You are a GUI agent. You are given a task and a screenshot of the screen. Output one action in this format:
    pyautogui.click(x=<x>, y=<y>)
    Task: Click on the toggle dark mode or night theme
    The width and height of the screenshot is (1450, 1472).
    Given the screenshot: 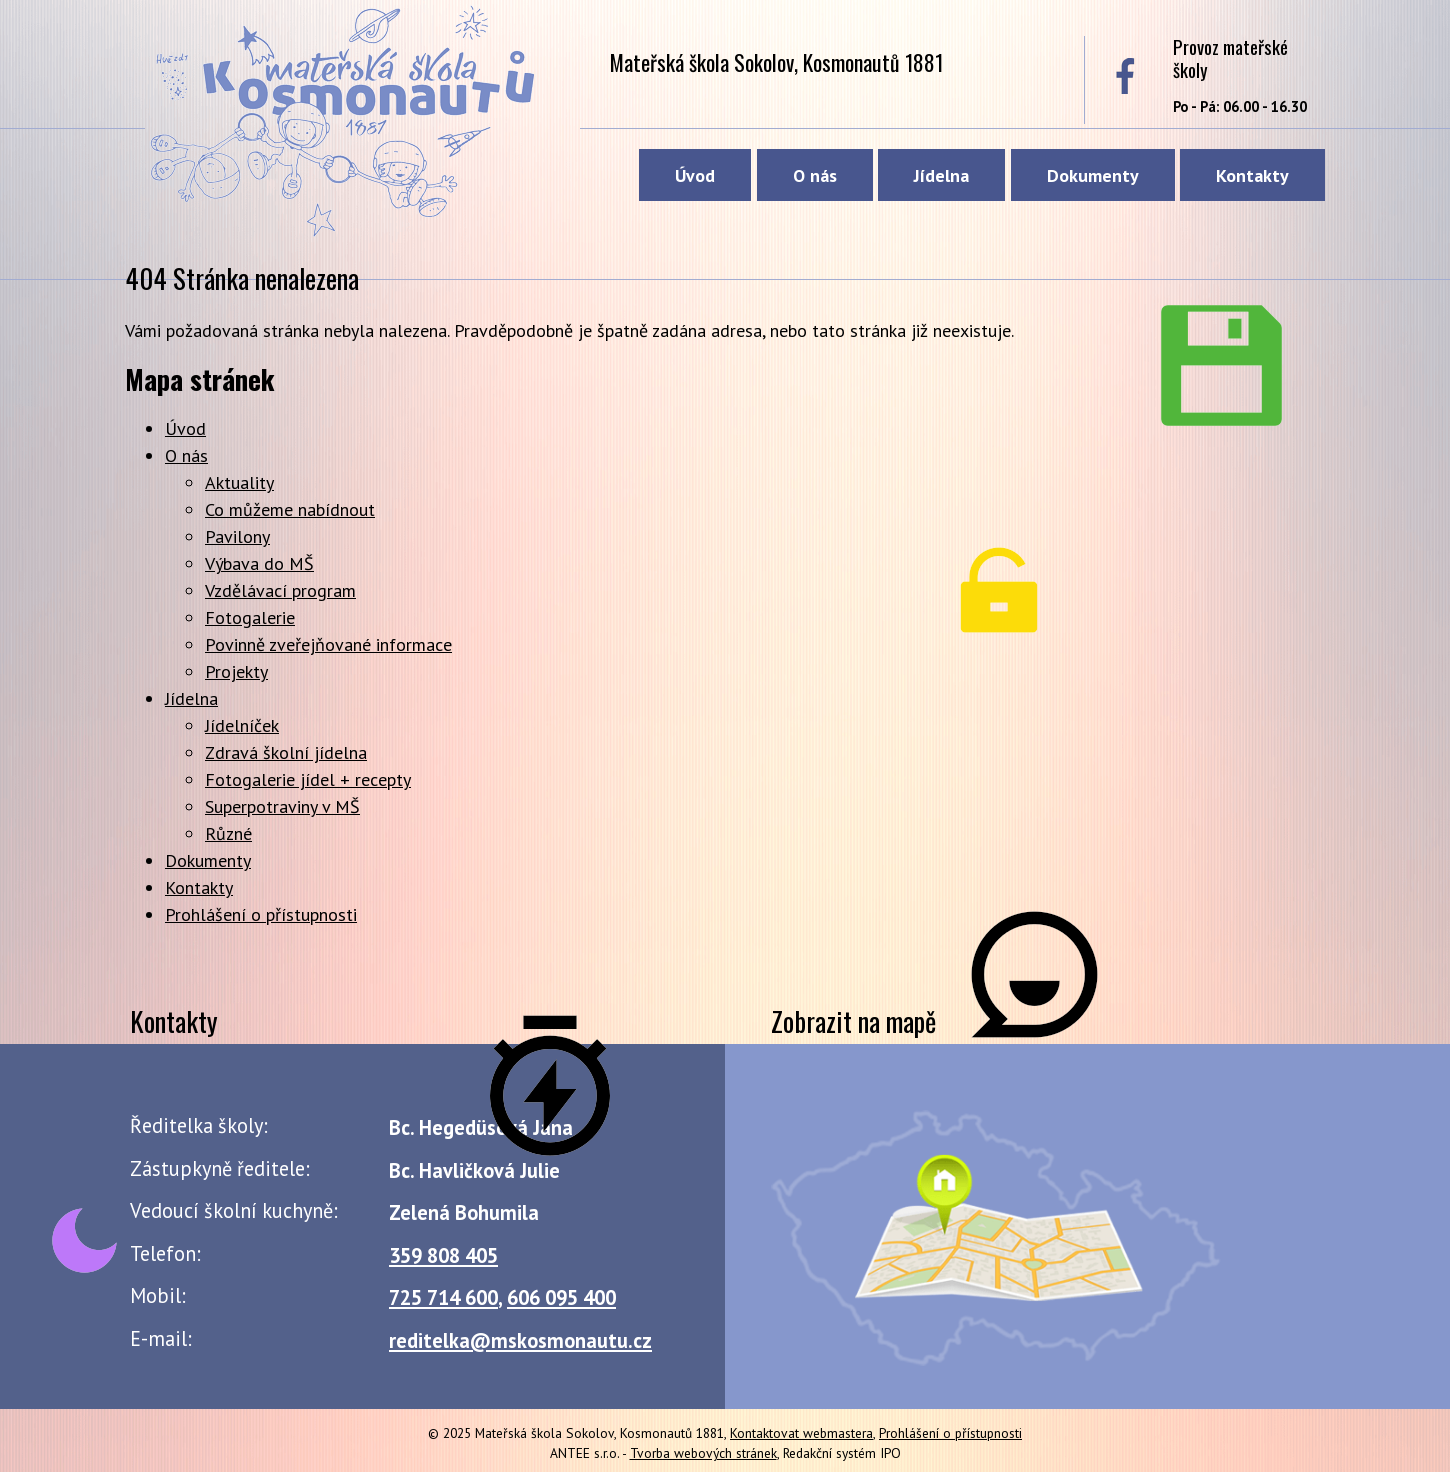 What is the action you would take?
    pyautogui.click(x=84, y=1240)
    